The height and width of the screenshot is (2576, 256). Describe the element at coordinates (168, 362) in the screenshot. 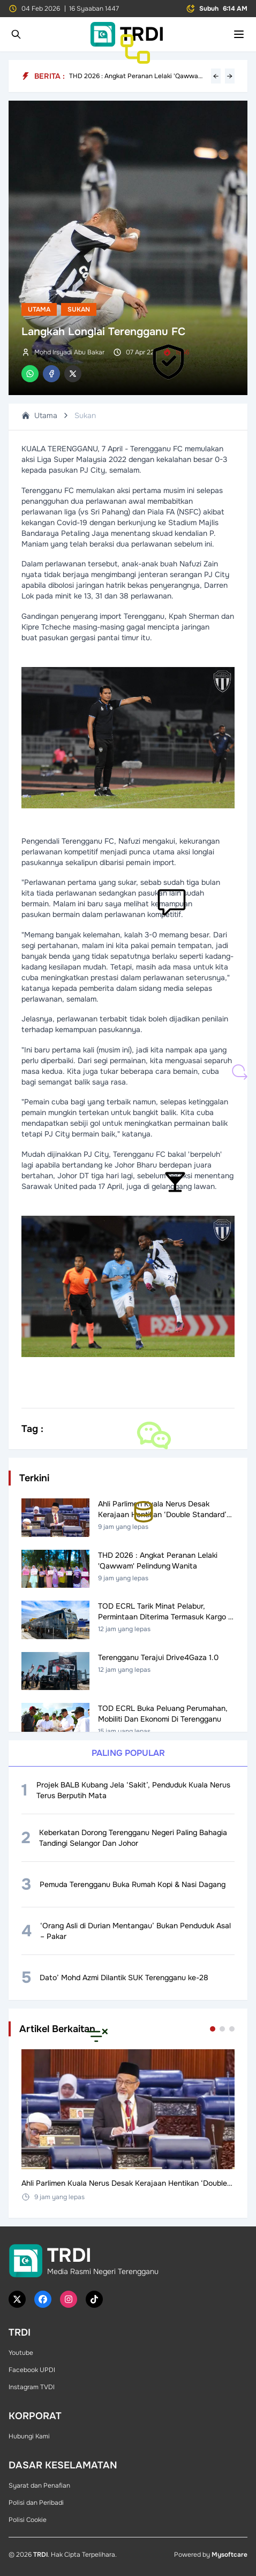

I see `indicates verified security or protection status` at that location.